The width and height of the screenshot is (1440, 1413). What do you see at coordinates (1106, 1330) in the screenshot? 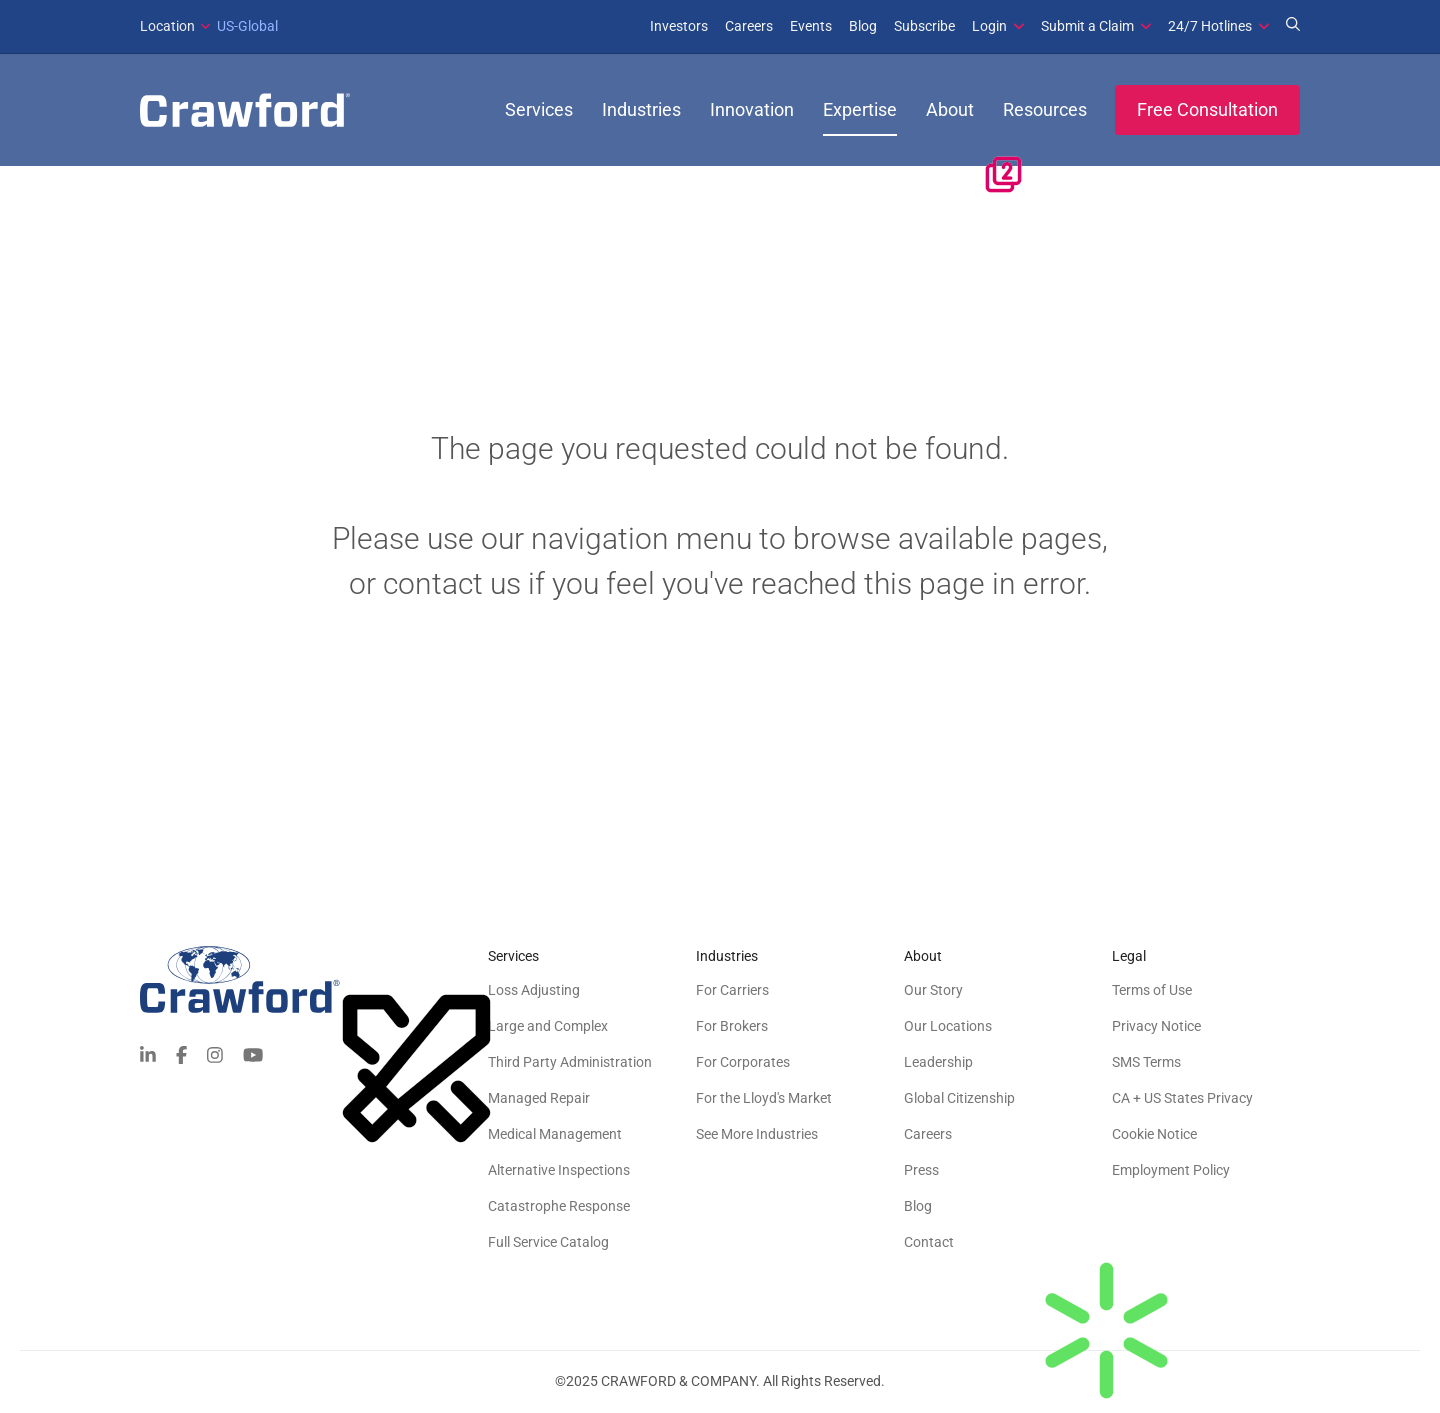
I see `walmart app or website link` at bounding box center [1106, 1330].